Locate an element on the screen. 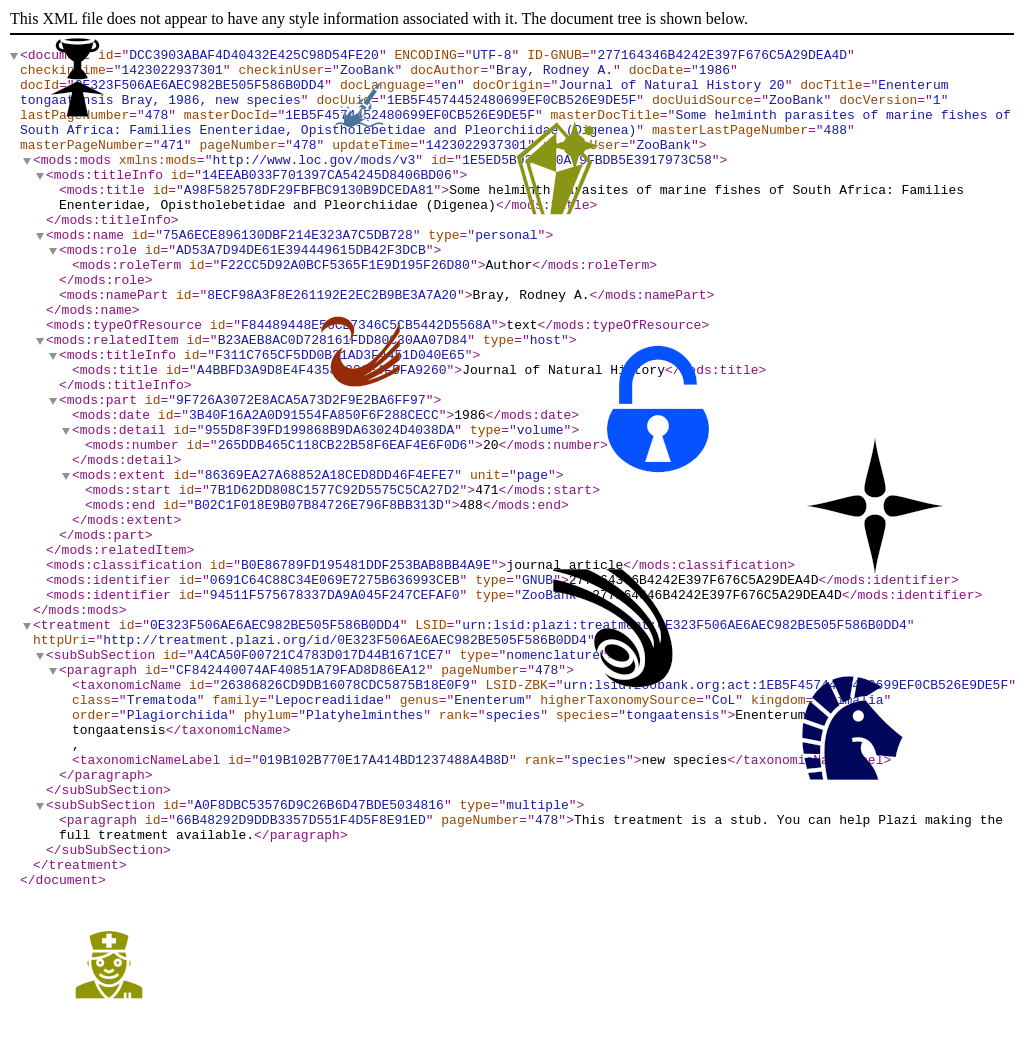  indicates a racing or competition game mode is located at coordinates (554, 168).